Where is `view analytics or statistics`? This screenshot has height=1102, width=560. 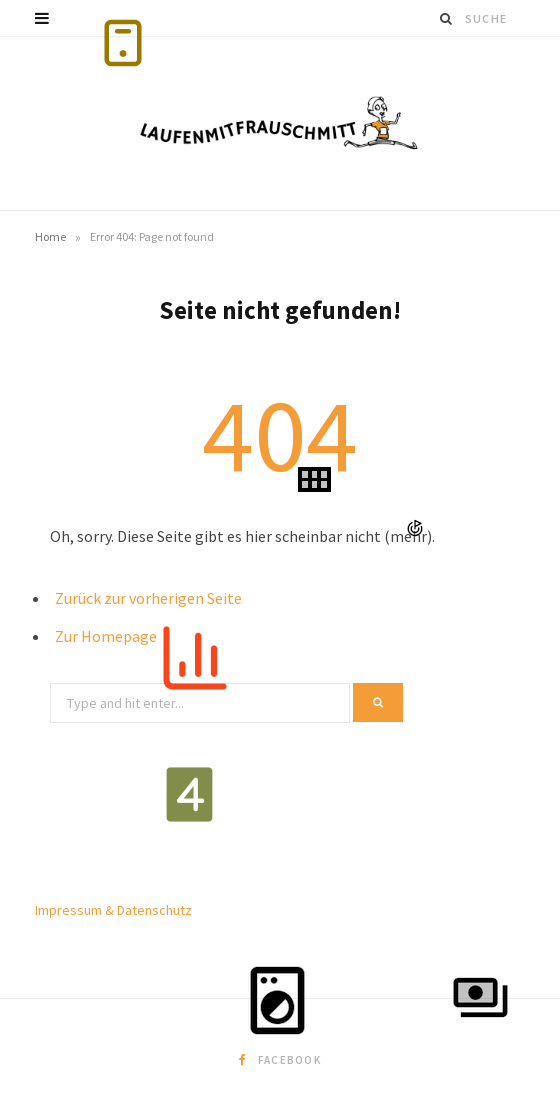
view analytics or statistics is located at coordinates (195, 658).